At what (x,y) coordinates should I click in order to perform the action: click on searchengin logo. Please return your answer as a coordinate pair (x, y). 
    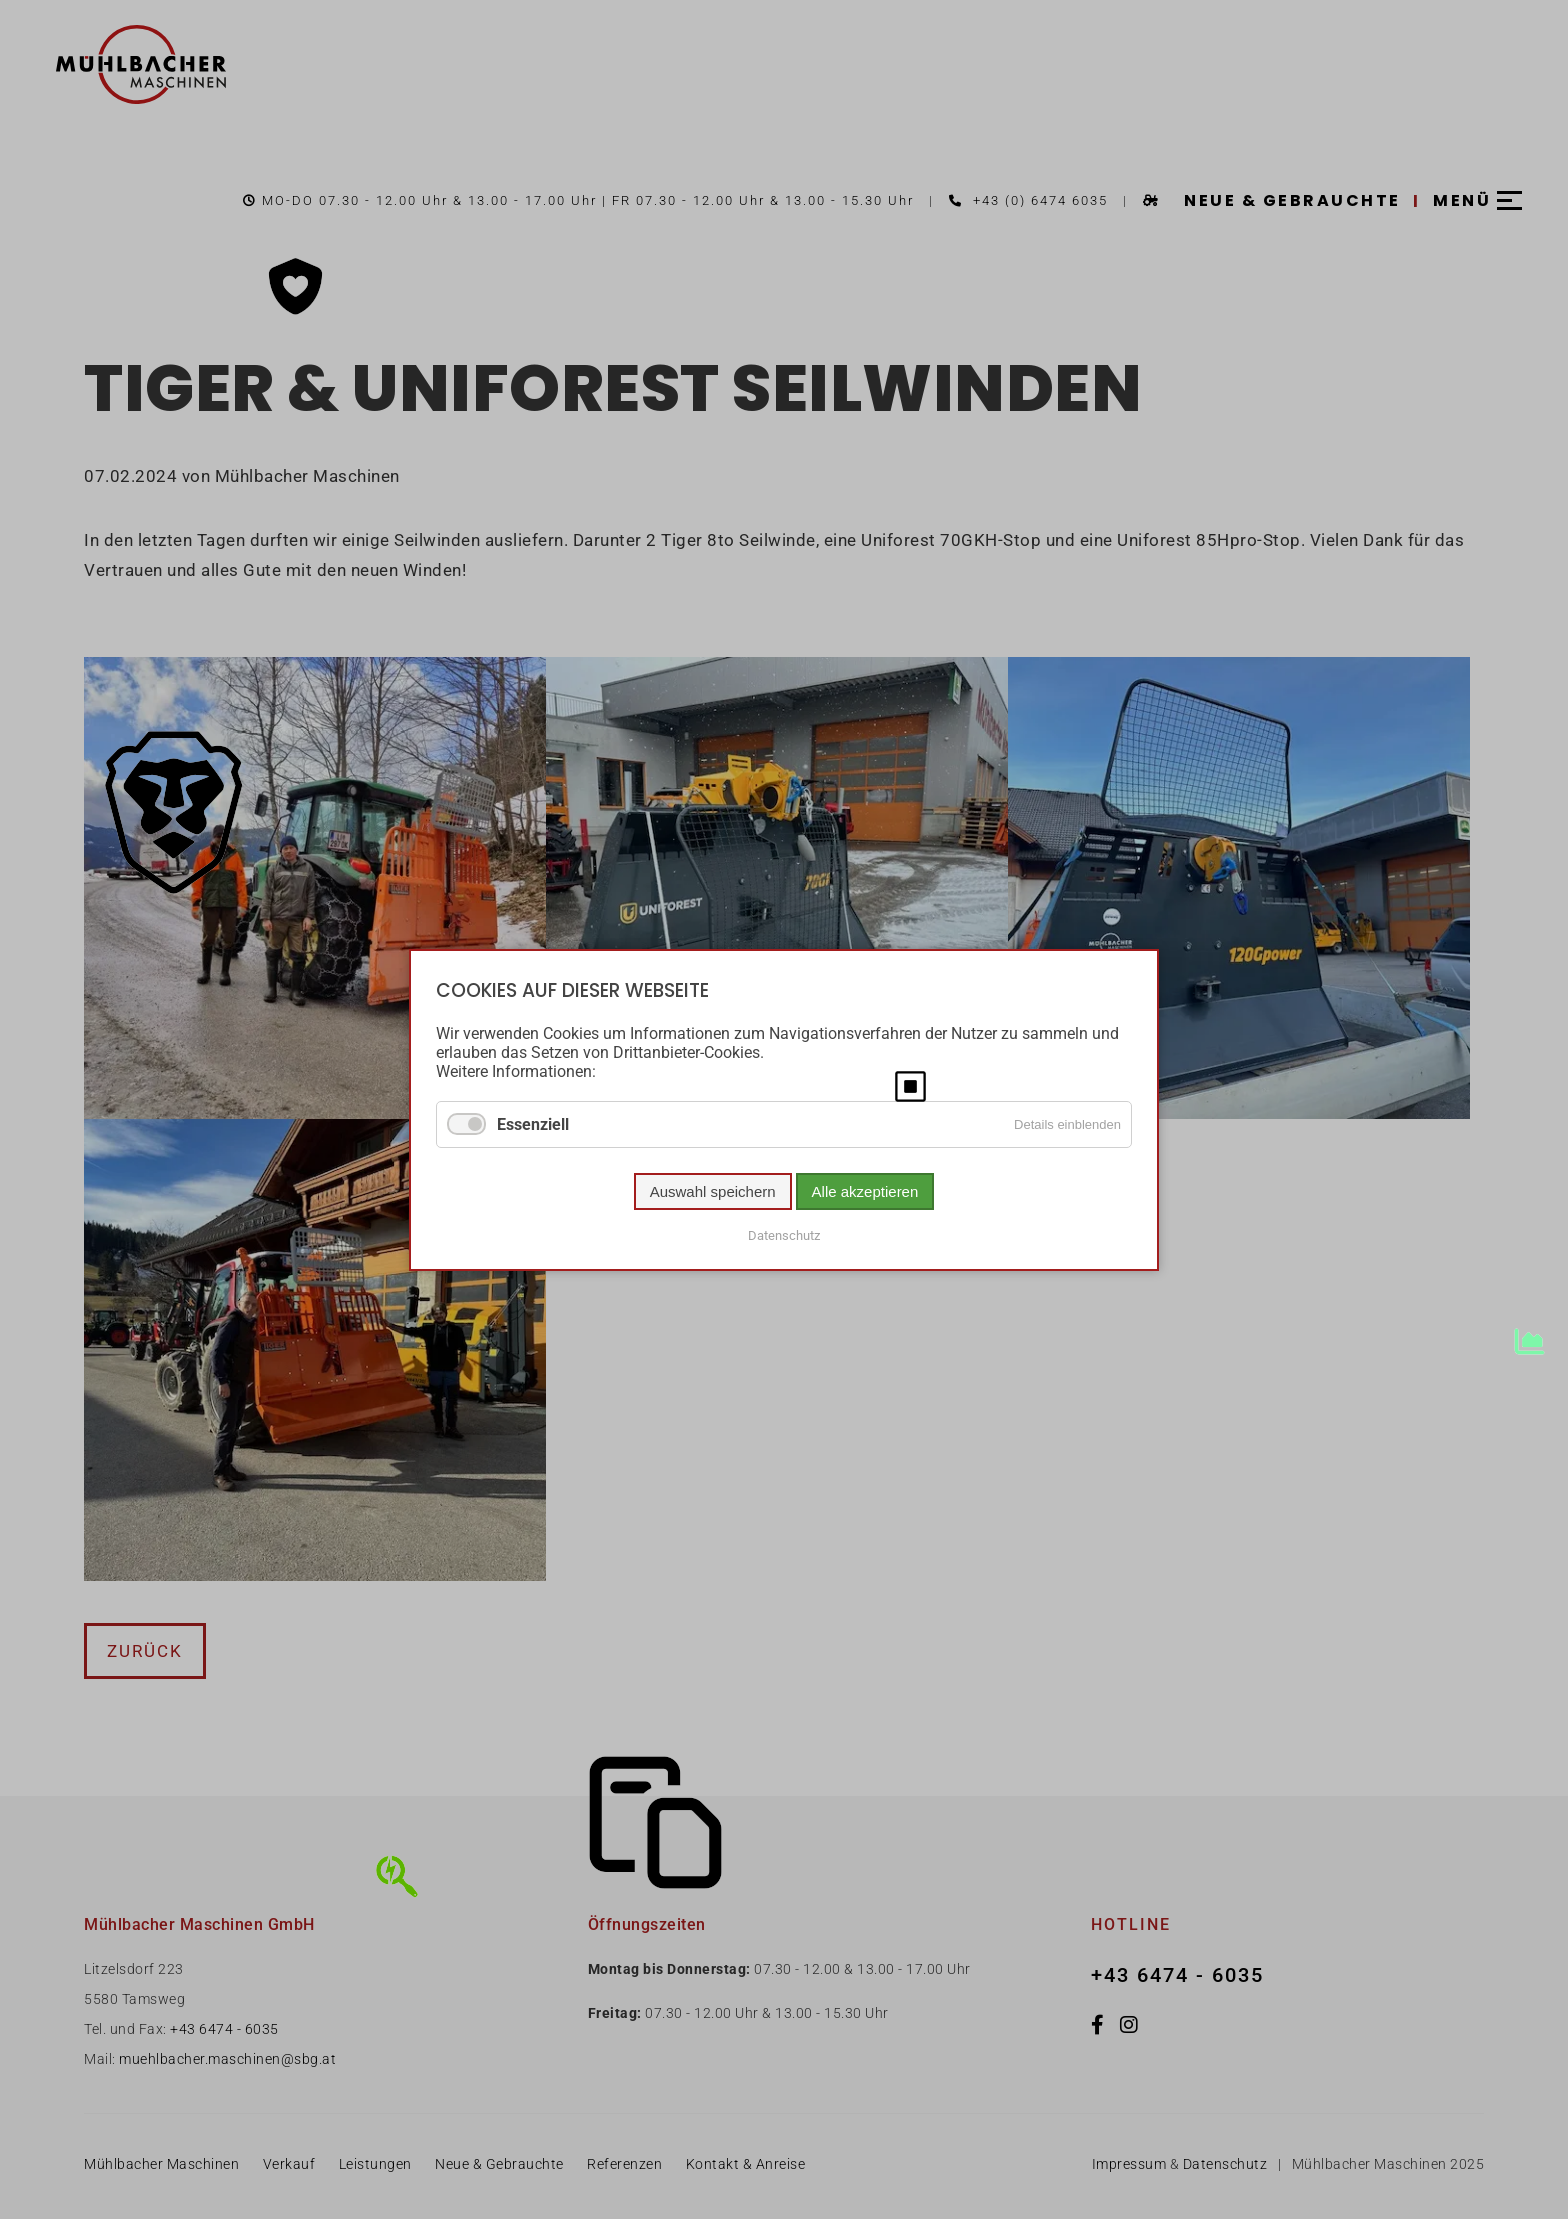
    Looking at the image, I should click on (397, 1876).